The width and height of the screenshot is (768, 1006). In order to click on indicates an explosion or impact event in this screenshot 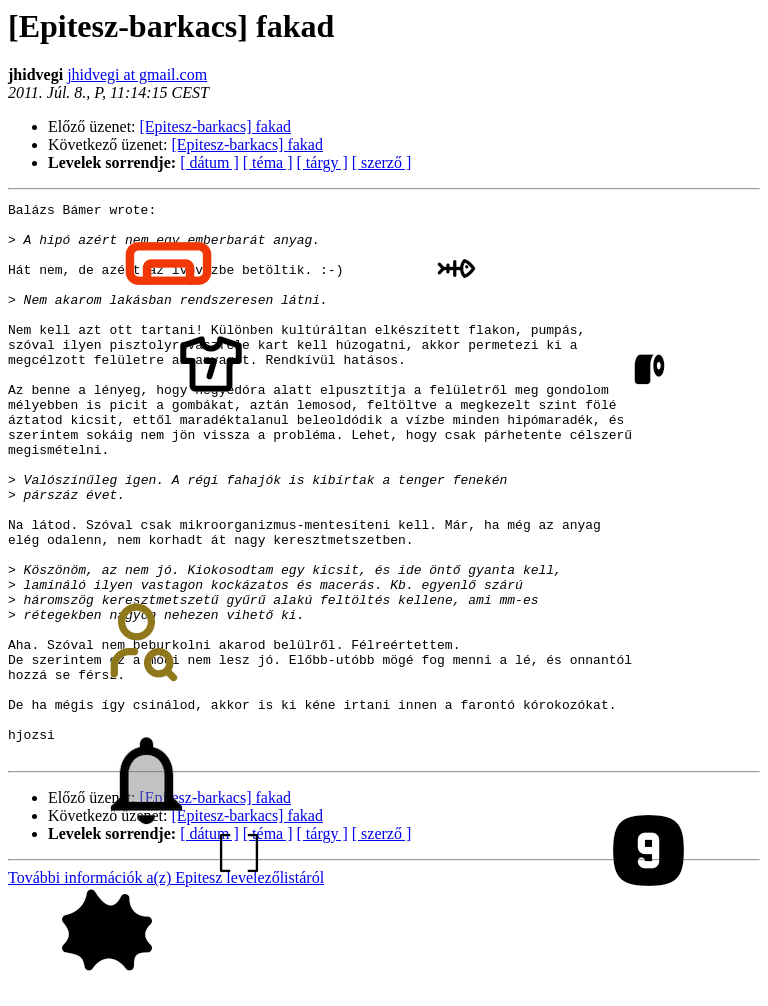, I will do `click(107, 930)`.